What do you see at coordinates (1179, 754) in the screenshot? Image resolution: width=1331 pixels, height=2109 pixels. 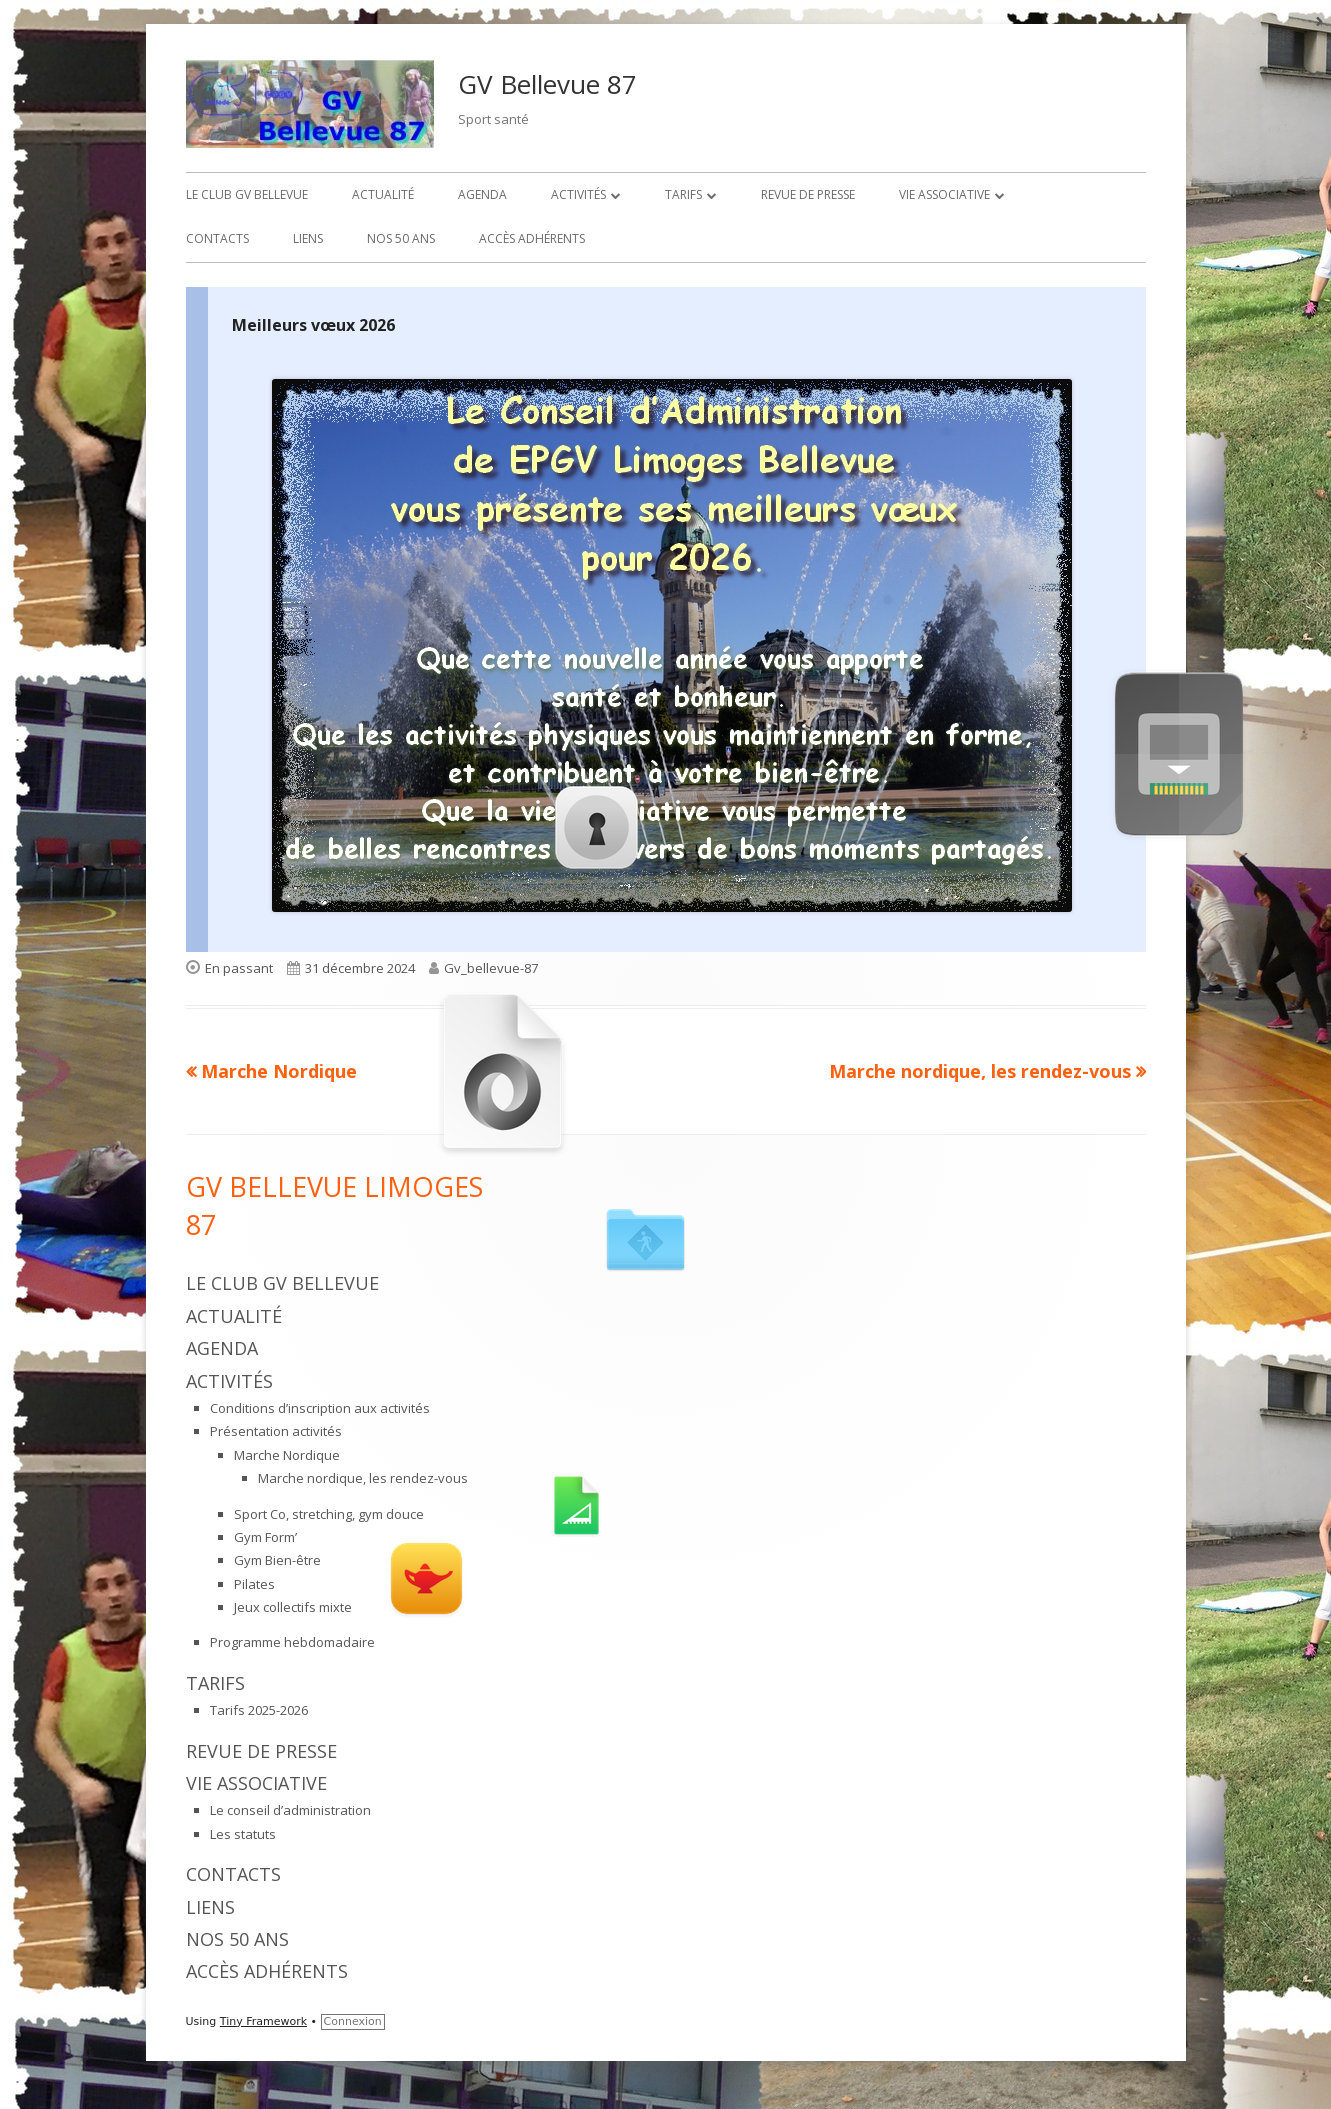 I see `a sega genesis ROM file` at bounding box center [1179, 754].